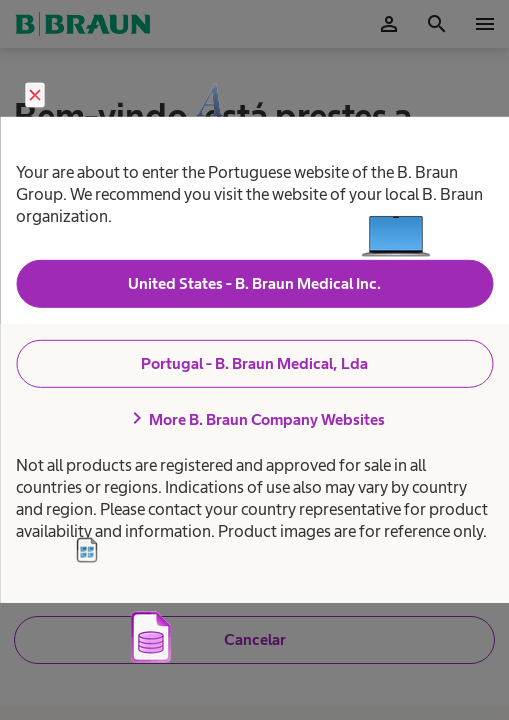 The height and width of the screenshot is (720, 509). Describe the element at coordinates (35, 95) in the screenshot. I see `indicates a broken or invalid symbolic link` at that location.